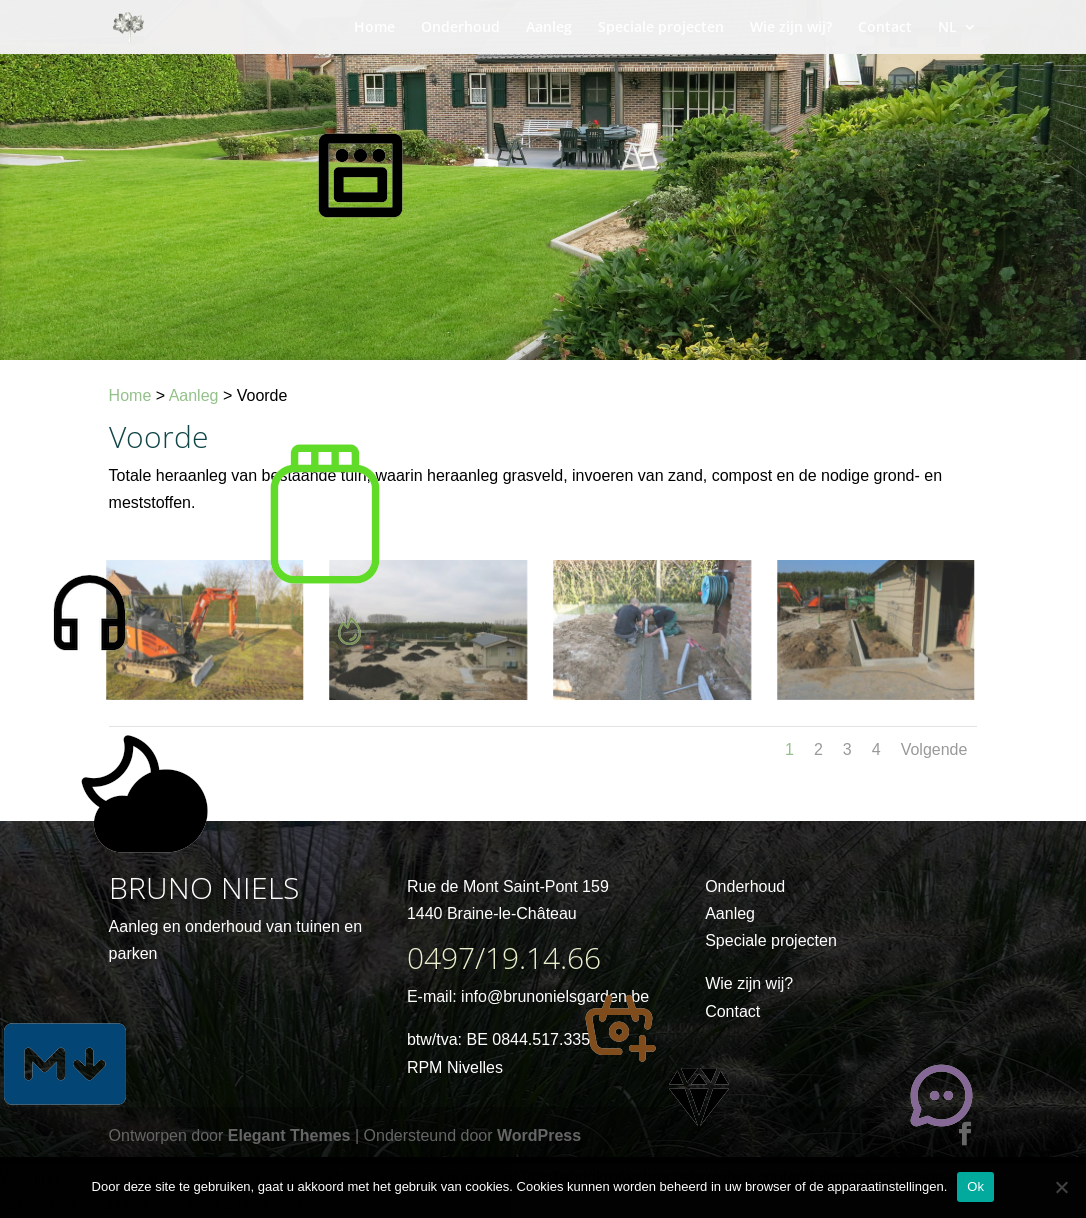  What do you see at coordinates (360, 175) in the screenshot?
I see `access oven or cooking appliance controls` at bounding box center [360, 175].